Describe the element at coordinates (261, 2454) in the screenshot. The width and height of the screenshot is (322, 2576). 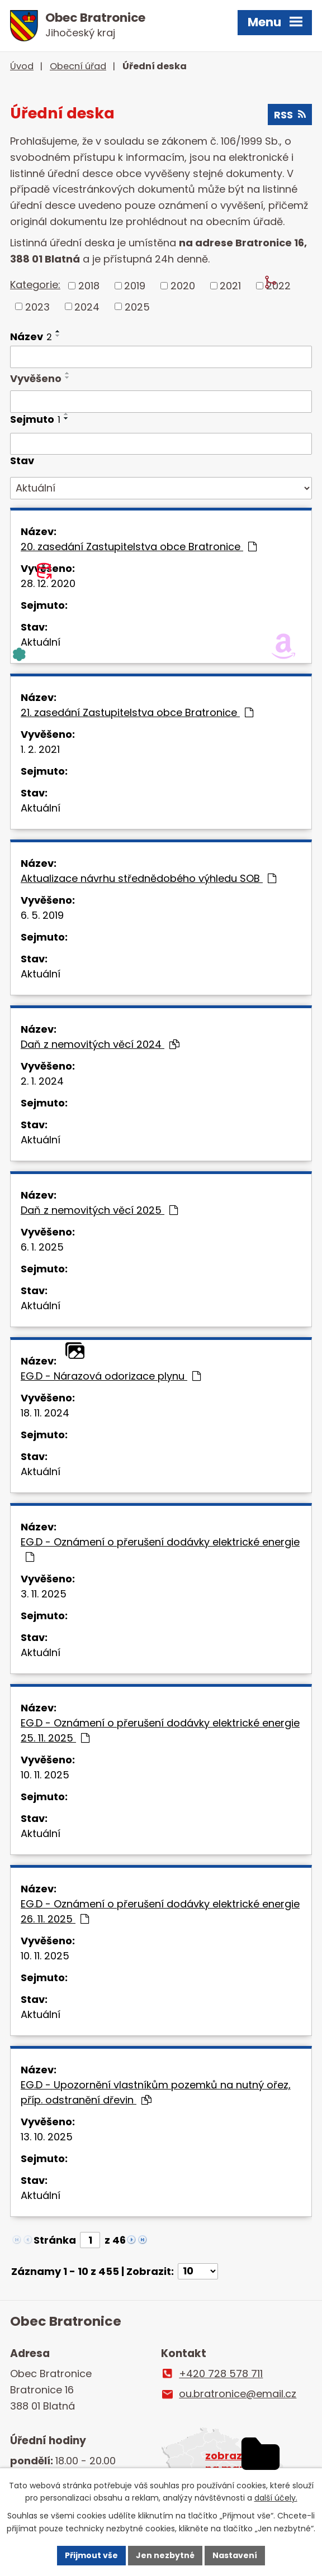
I see `open file folder` at that location.